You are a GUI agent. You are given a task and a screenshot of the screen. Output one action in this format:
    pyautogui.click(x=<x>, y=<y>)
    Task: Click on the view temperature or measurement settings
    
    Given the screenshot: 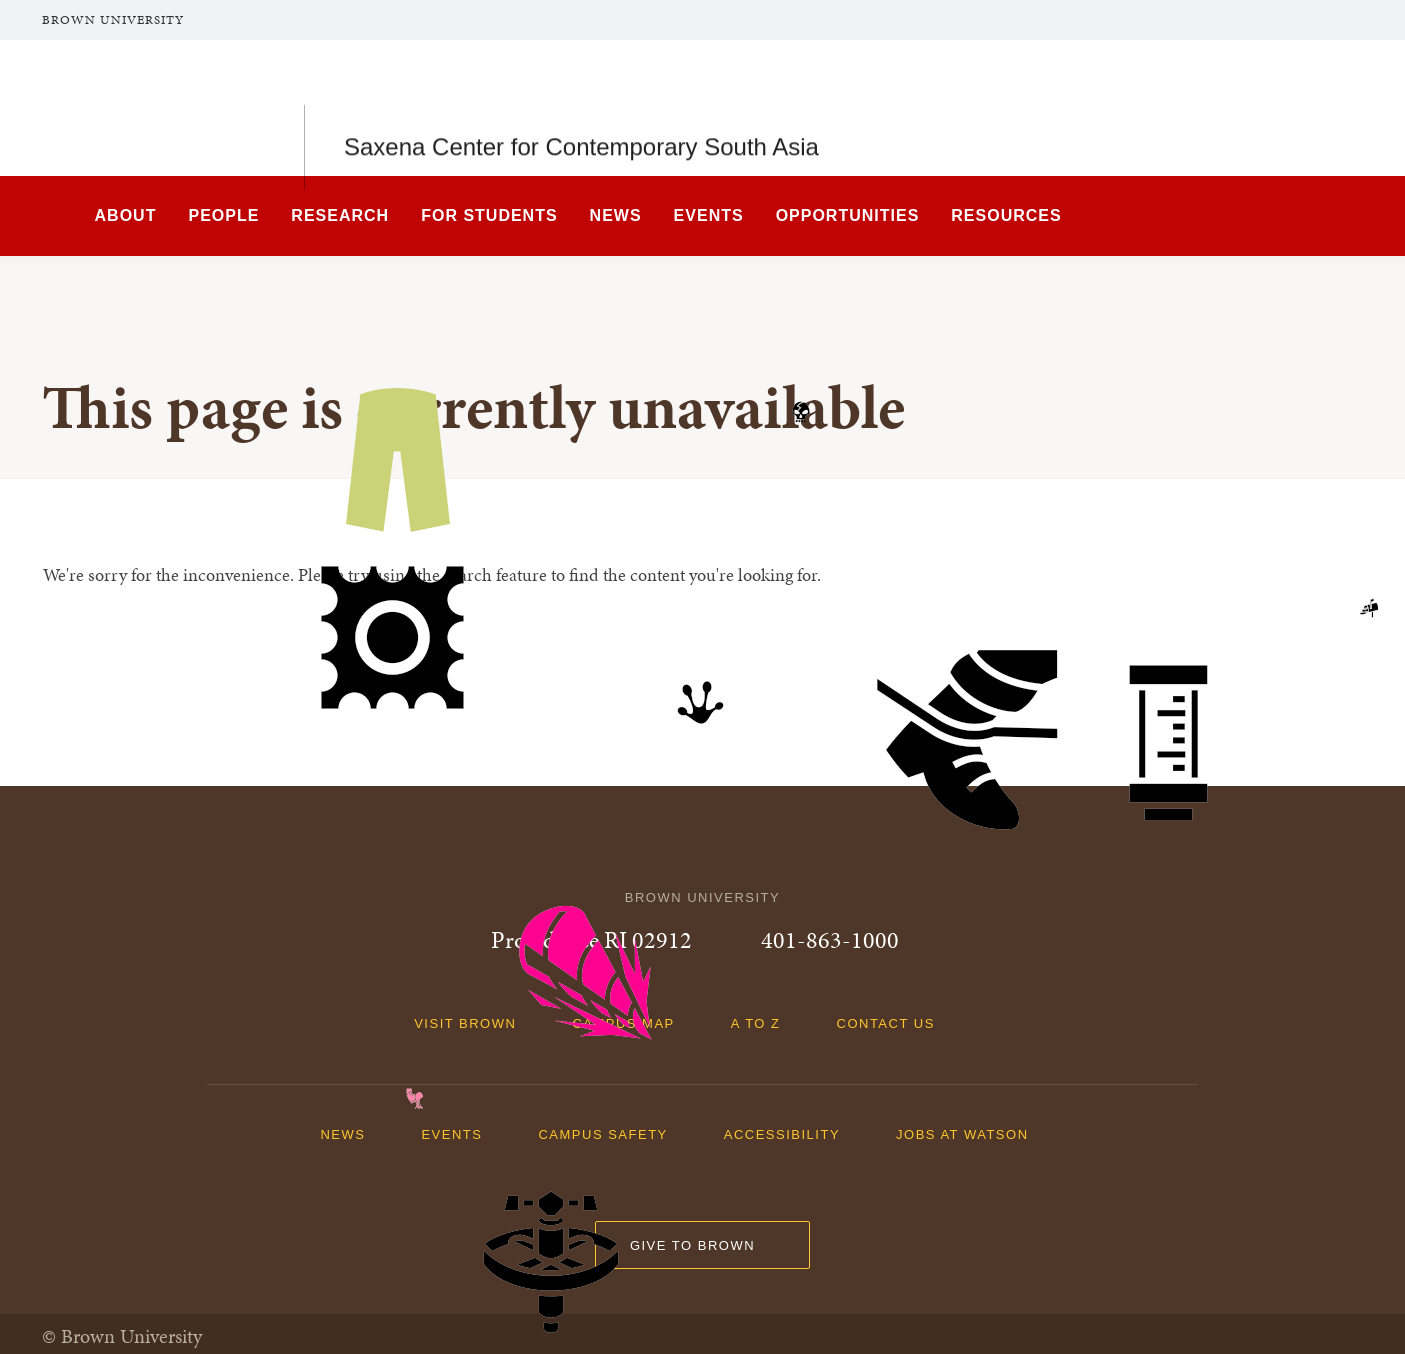 What is the action you would take?
    pyautogui.click(x=1170, y=743)
    